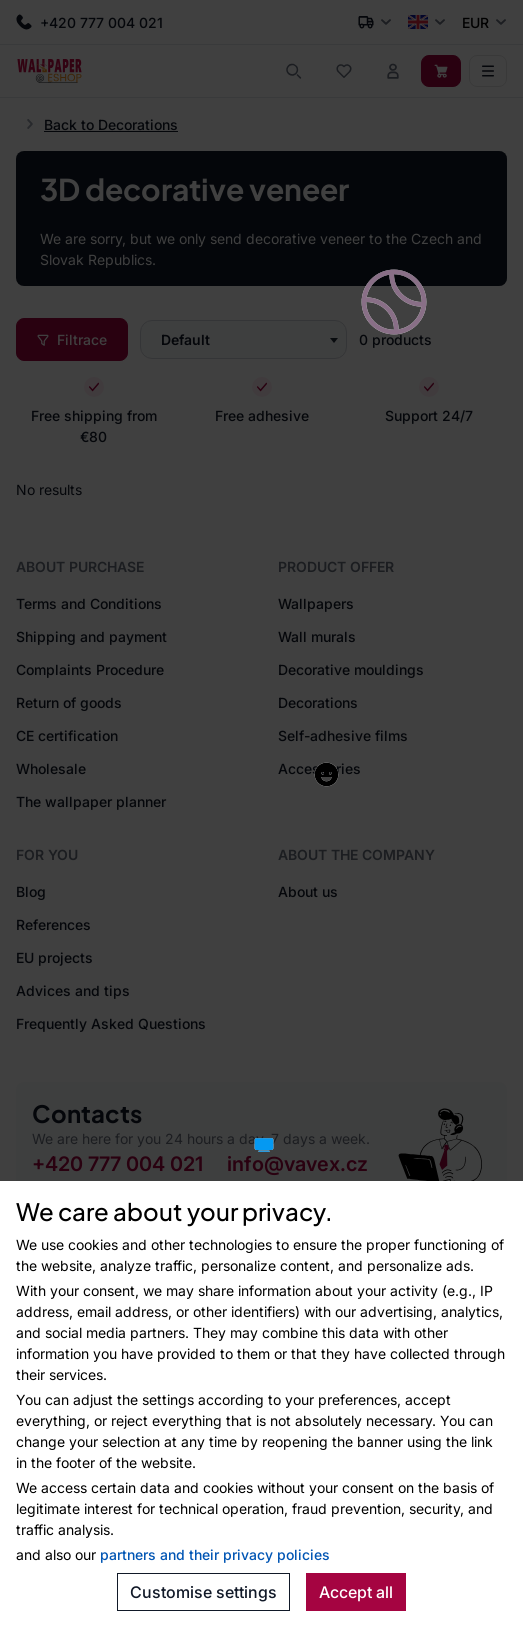 This screenshot has width=523, height=1627. What do you see at coordinates (394, 302) in the screenshot?
I see `access tennis or racquet sports features` at bounding box center [394, 302].